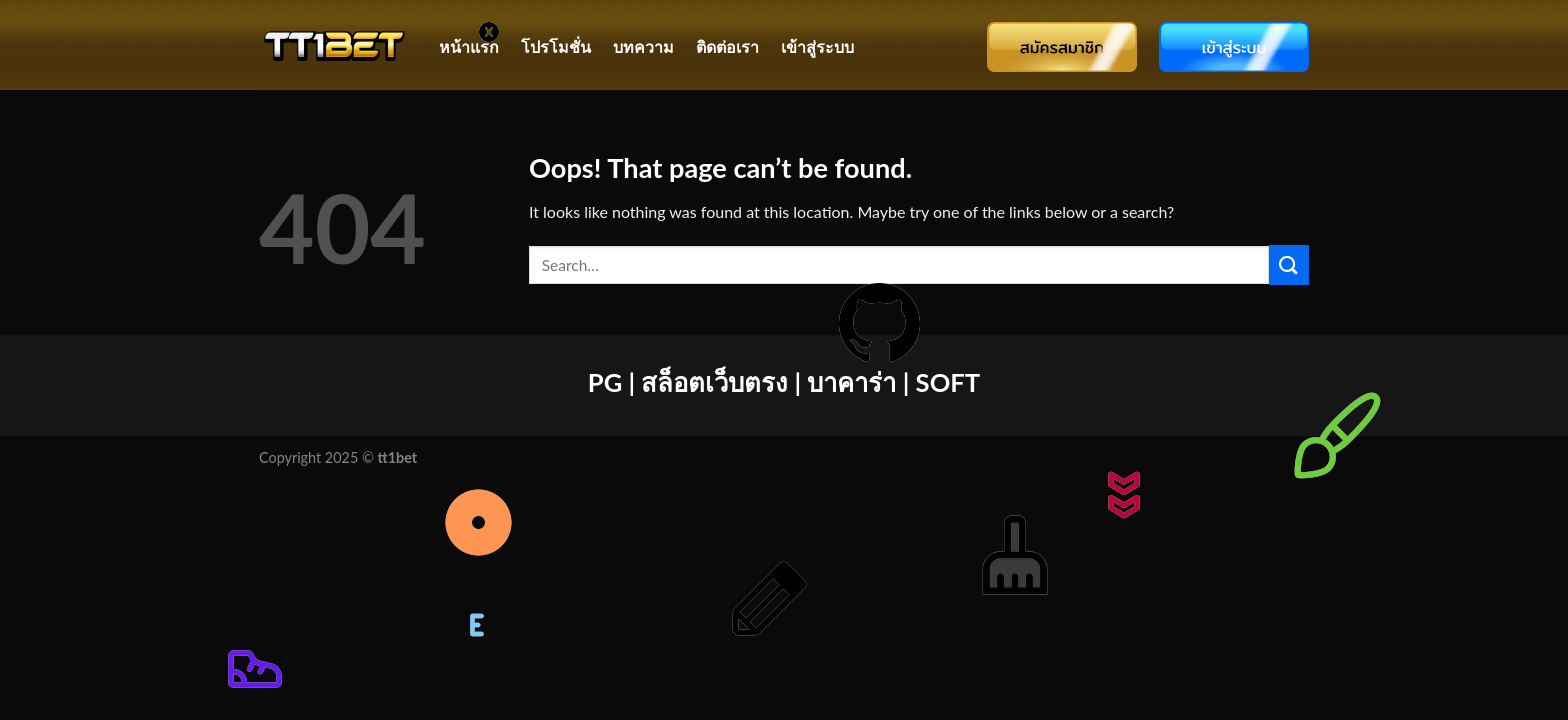  I want to click on select or mark as active option, so click(478, 522).